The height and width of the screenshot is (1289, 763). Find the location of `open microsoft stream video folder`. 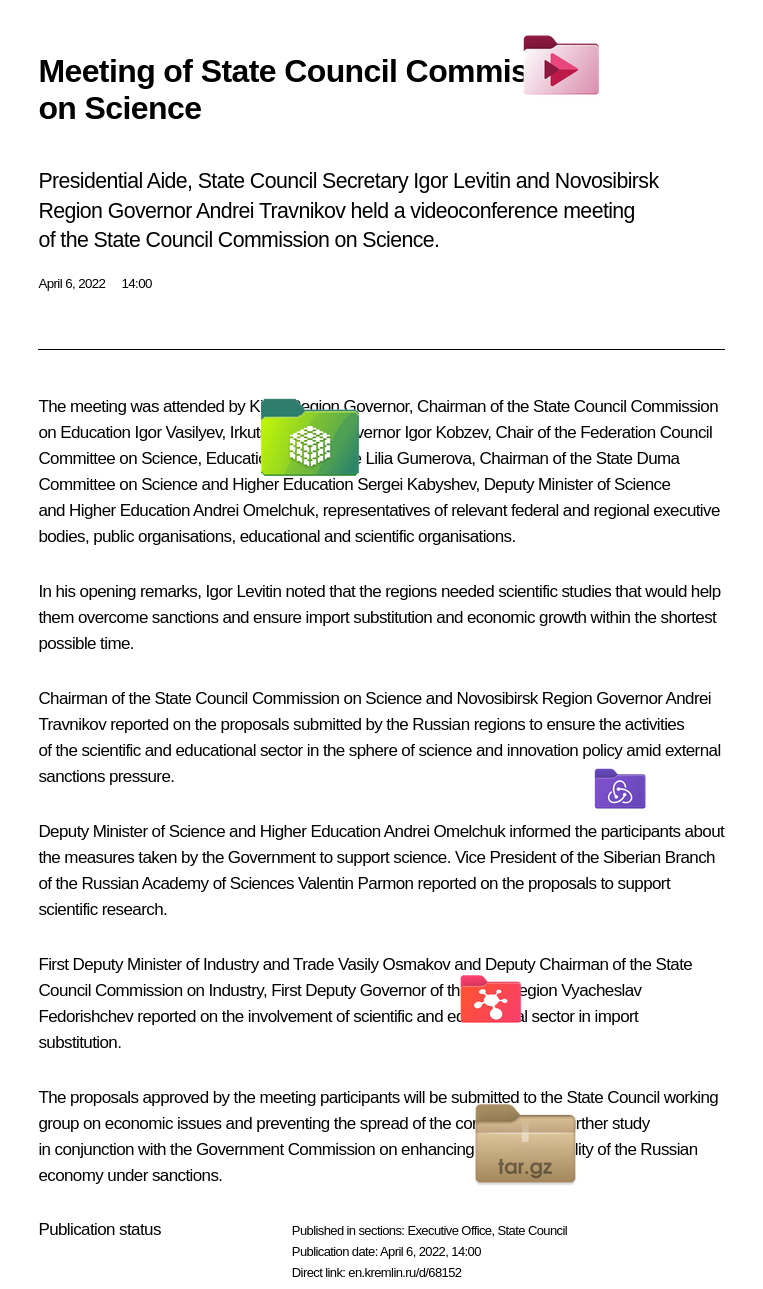

open microsoft stream video folder is located at coordinates (561, 67).